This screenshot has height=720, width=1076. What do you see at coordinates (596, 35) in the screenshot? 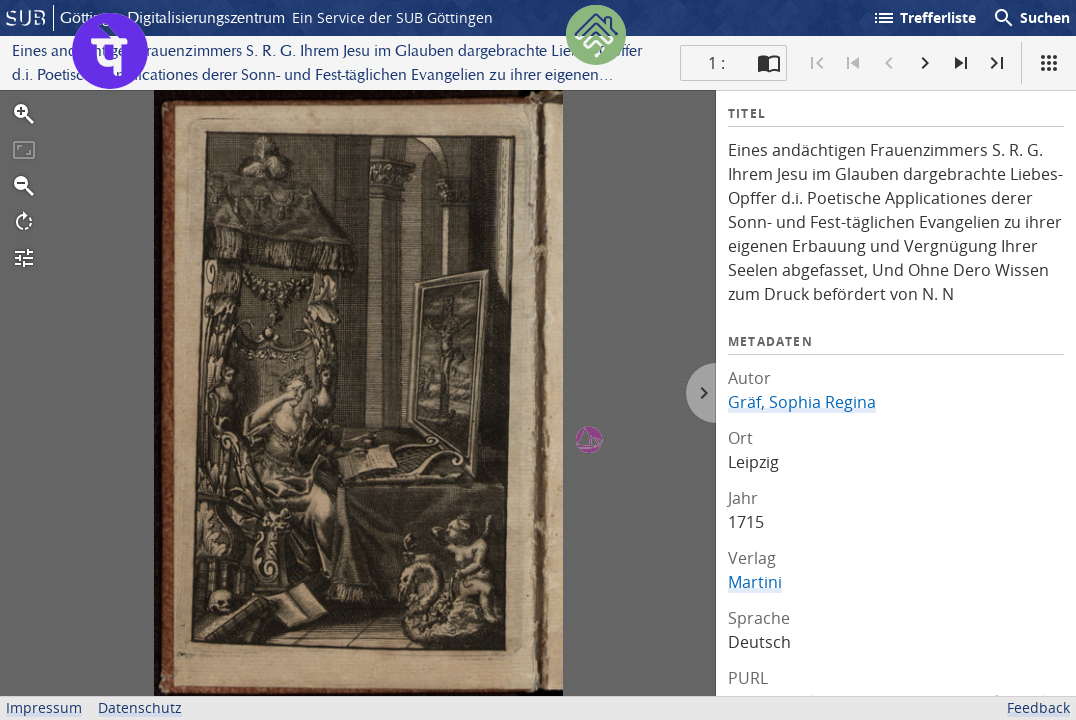
I see `open homebridge app settings` at bounding box center [596, 35].